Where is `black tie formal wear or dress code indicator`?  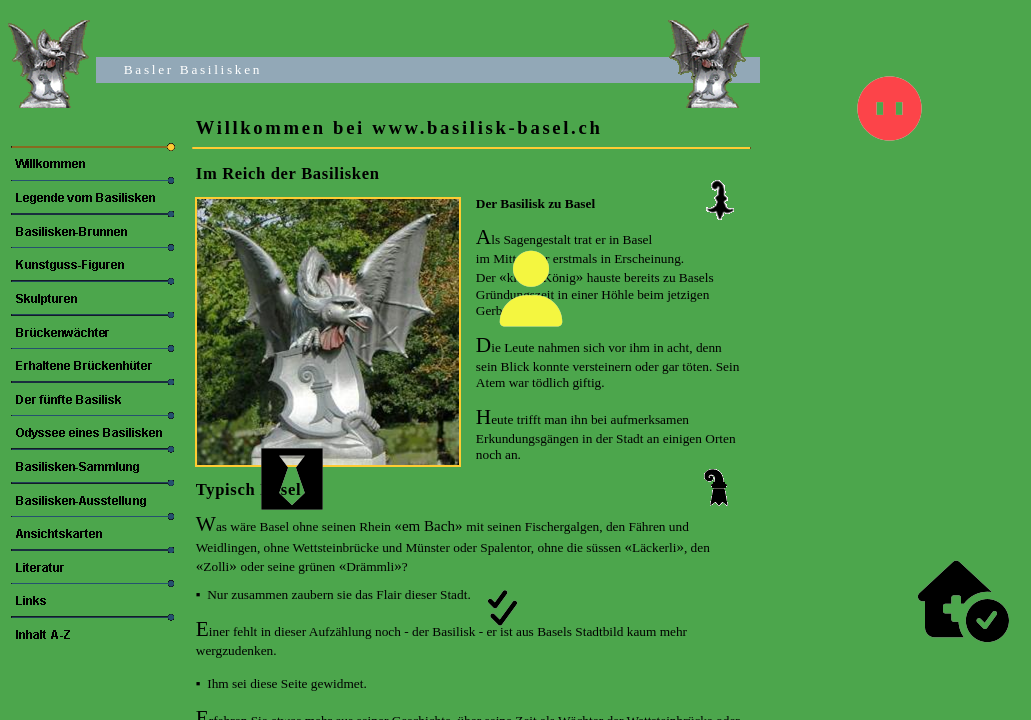 black tie formal wear or dress code indicator is located at coordinates (292, 479).